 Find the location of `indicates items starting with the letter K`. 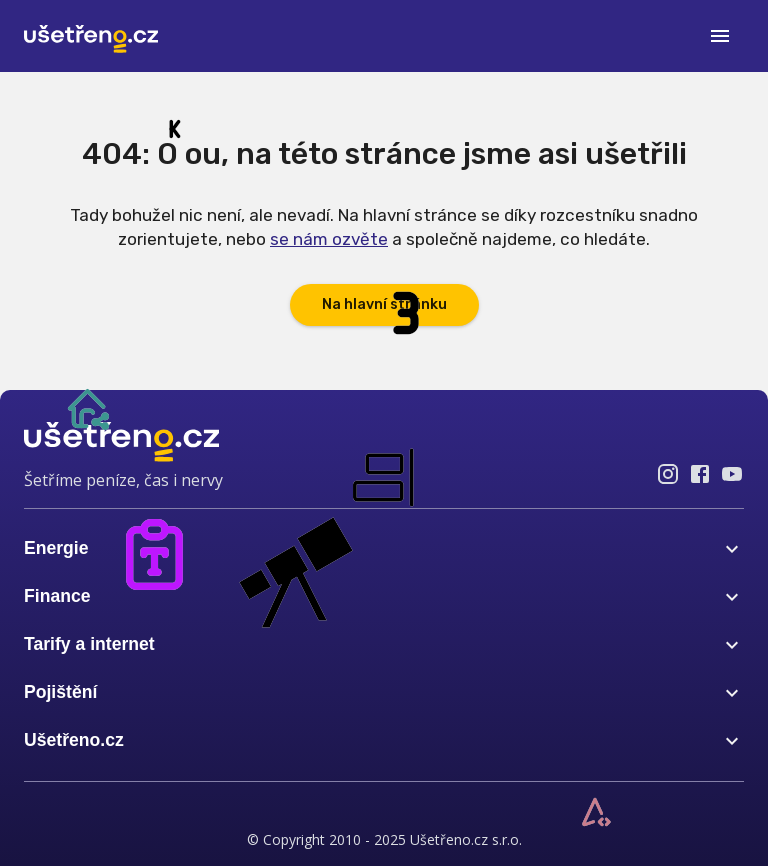

indicates items starting with the letter K is located at coordinates (174, 129).